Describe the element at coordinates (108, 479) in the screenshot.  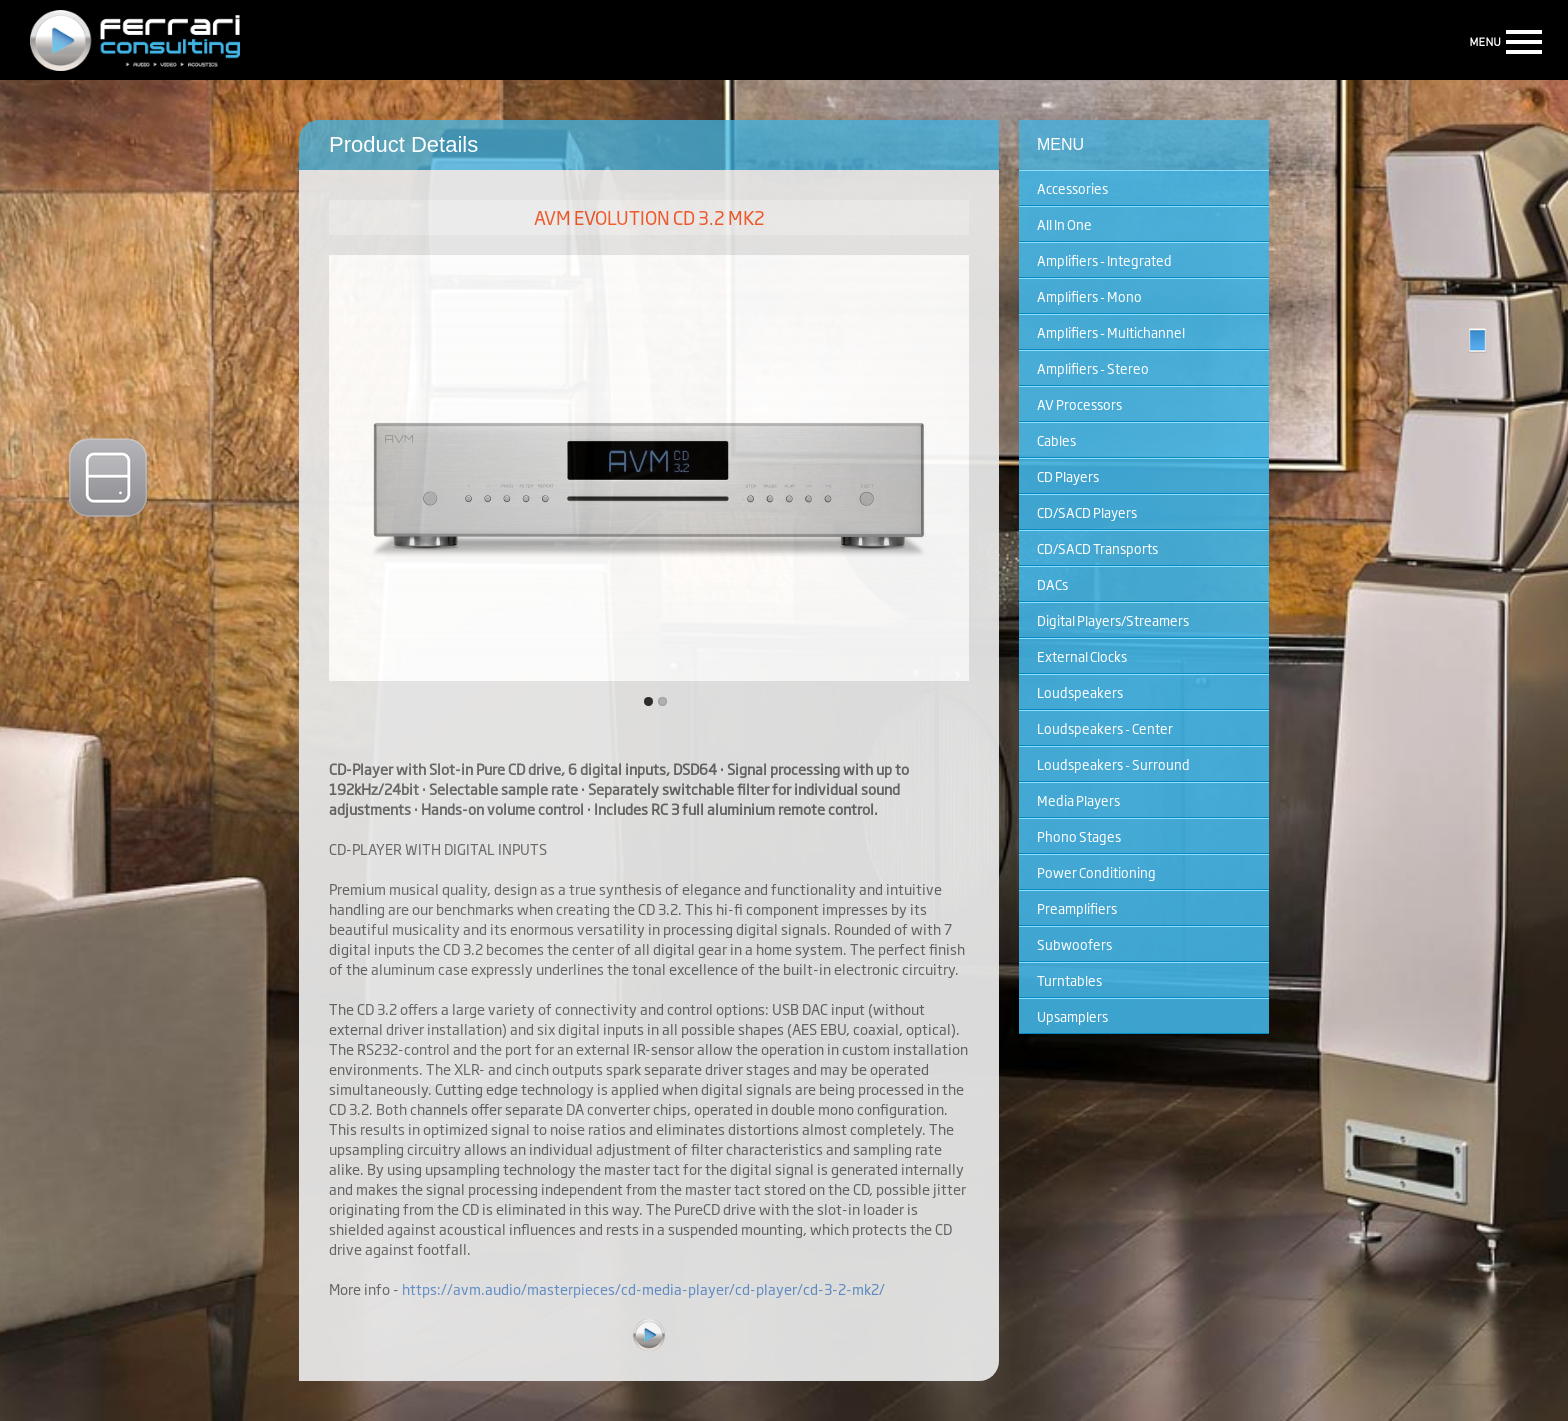
I see `access scanner device preferences` at that location.